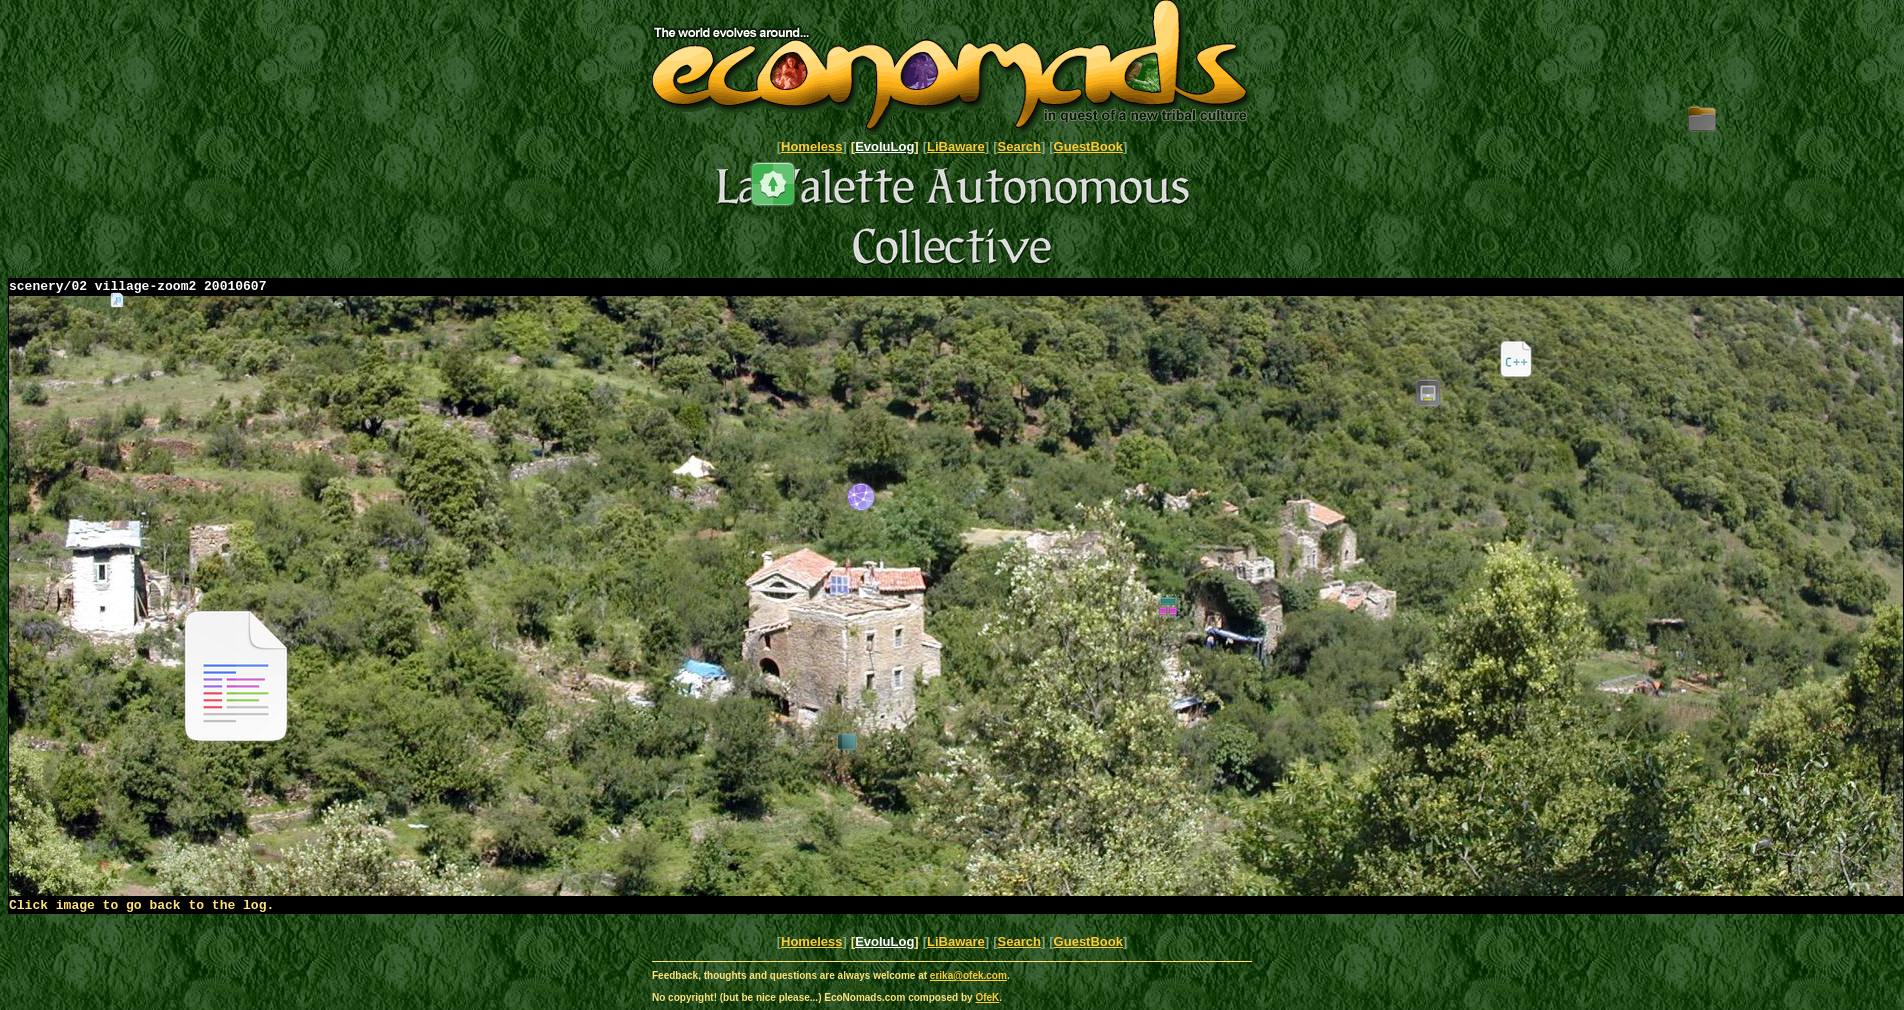 Image resolution: width=1904 pixels, height=1010 pixels. What do you see at coordinates (117, 300) in the screenshot?
I see `a gettext translation template file (.pot)` at bounding box center [117, 300].